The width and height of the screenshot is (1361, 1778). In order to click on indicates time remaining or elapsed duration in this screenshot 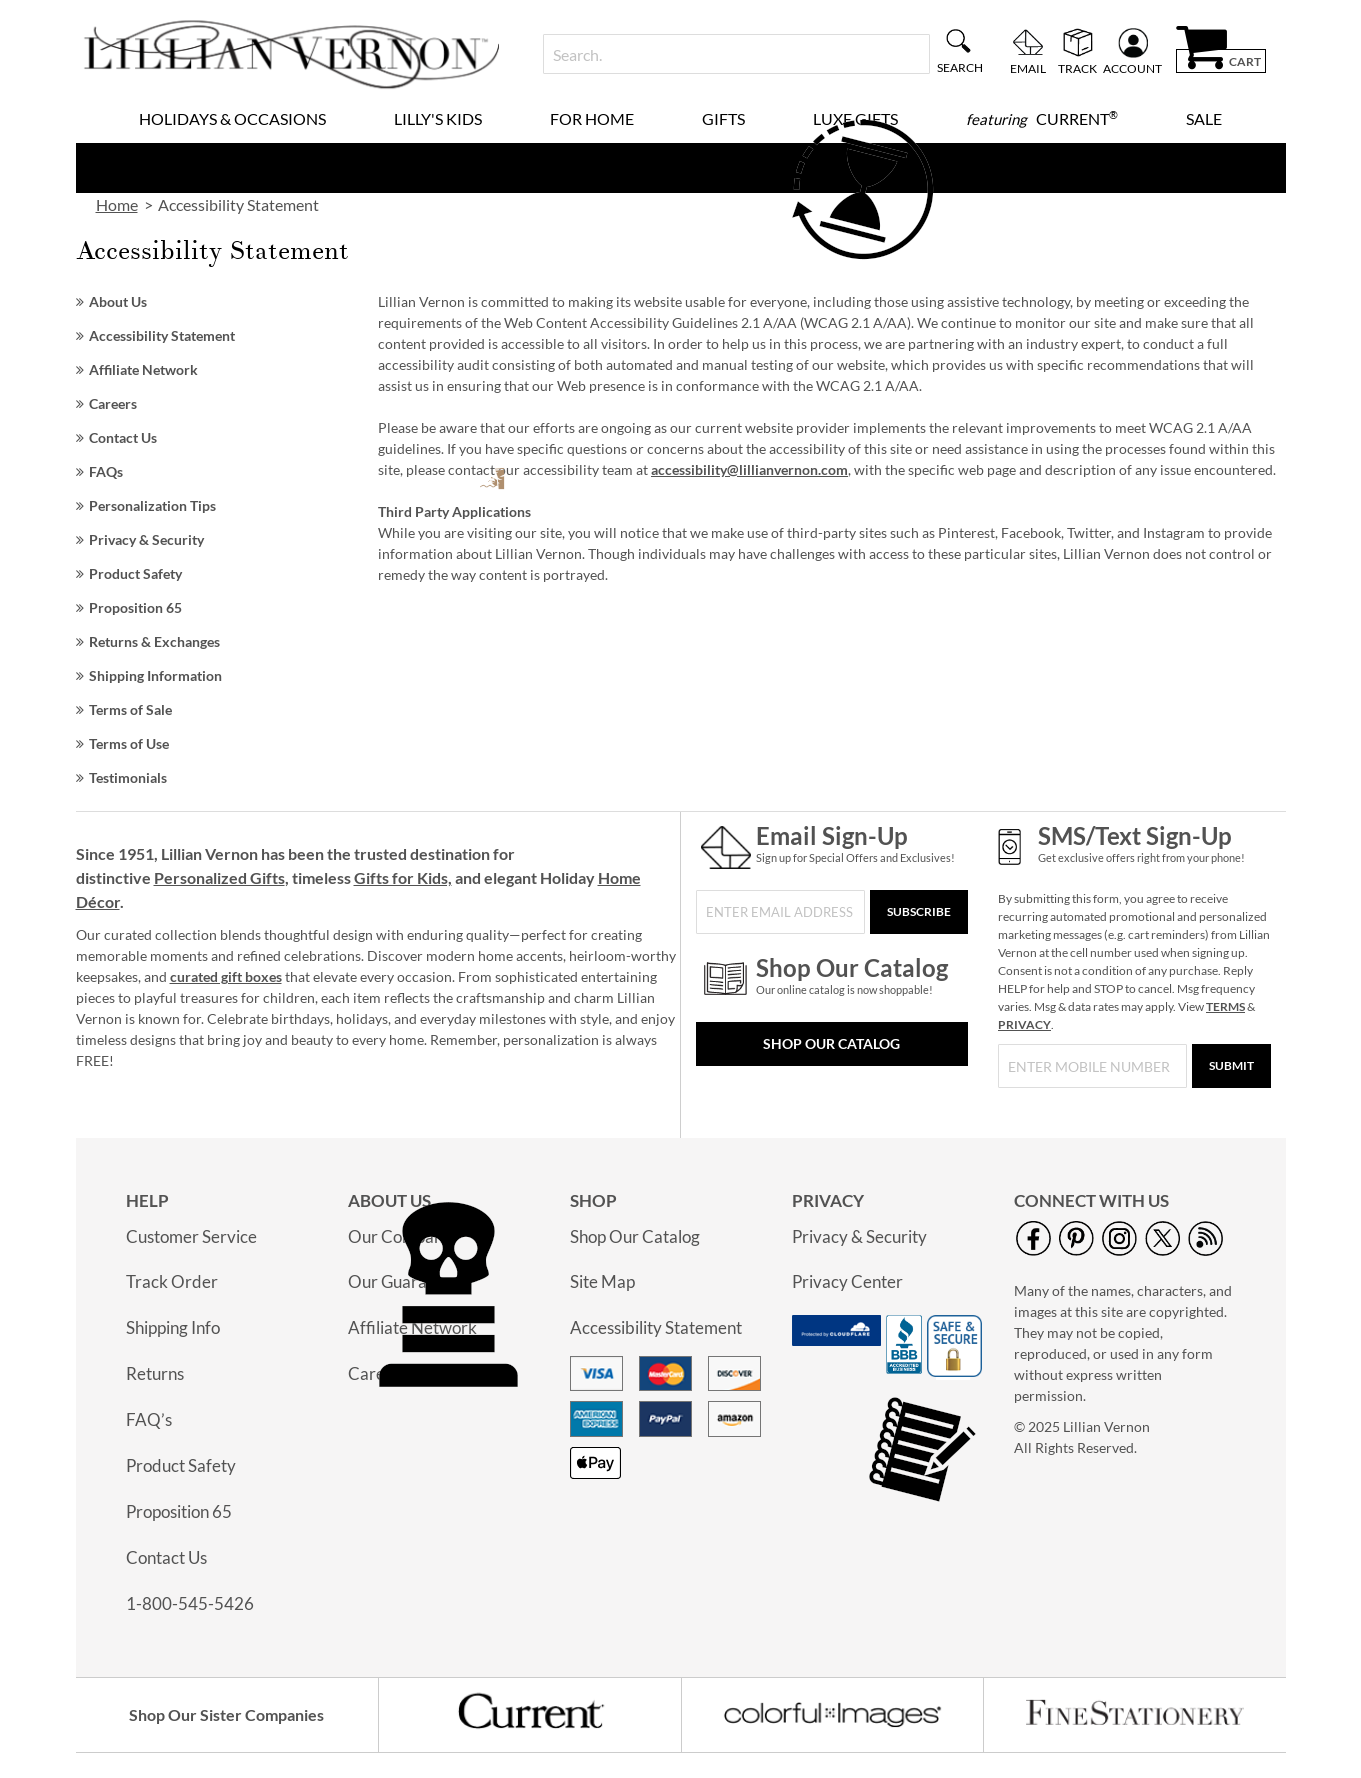, I will do `click(863, 189)`.